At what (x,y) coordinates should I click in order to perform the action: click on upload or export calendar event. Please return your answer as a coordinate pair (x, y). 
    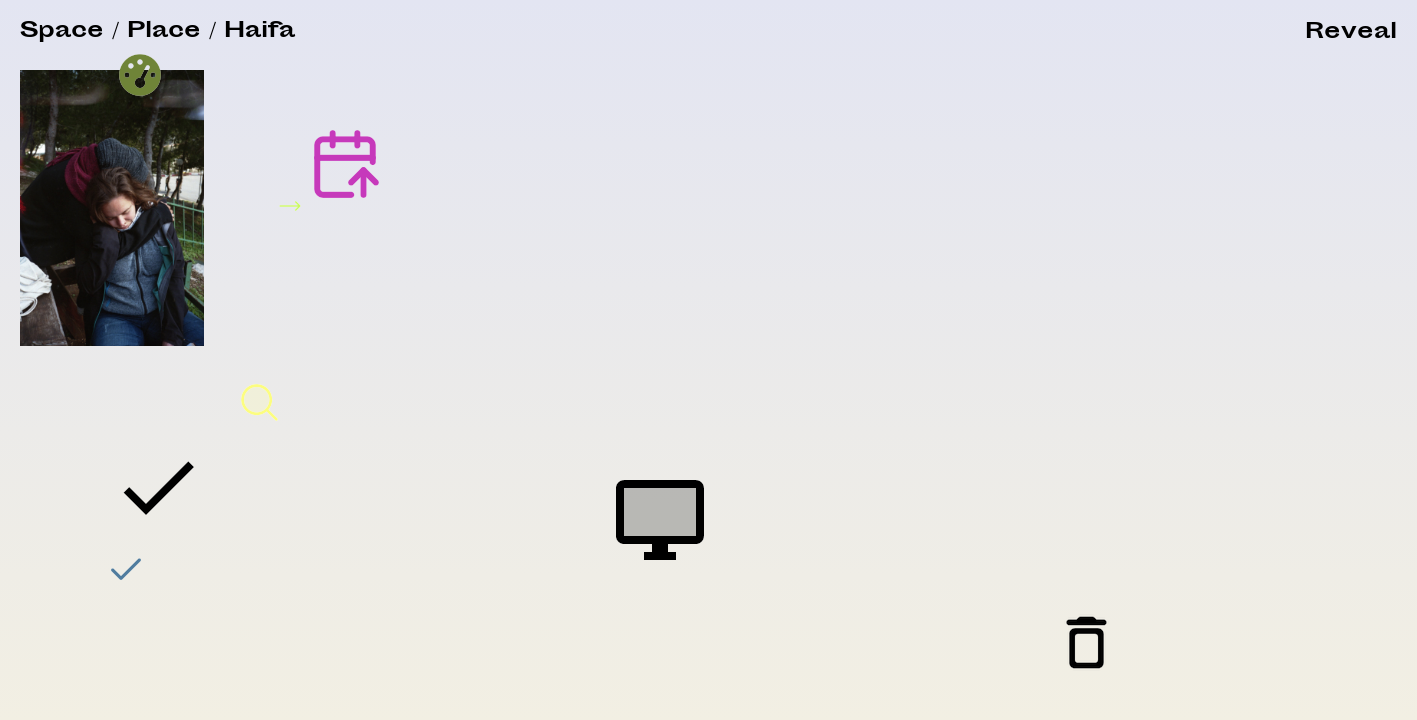
    Looking at the image, I should click on (345, 164).